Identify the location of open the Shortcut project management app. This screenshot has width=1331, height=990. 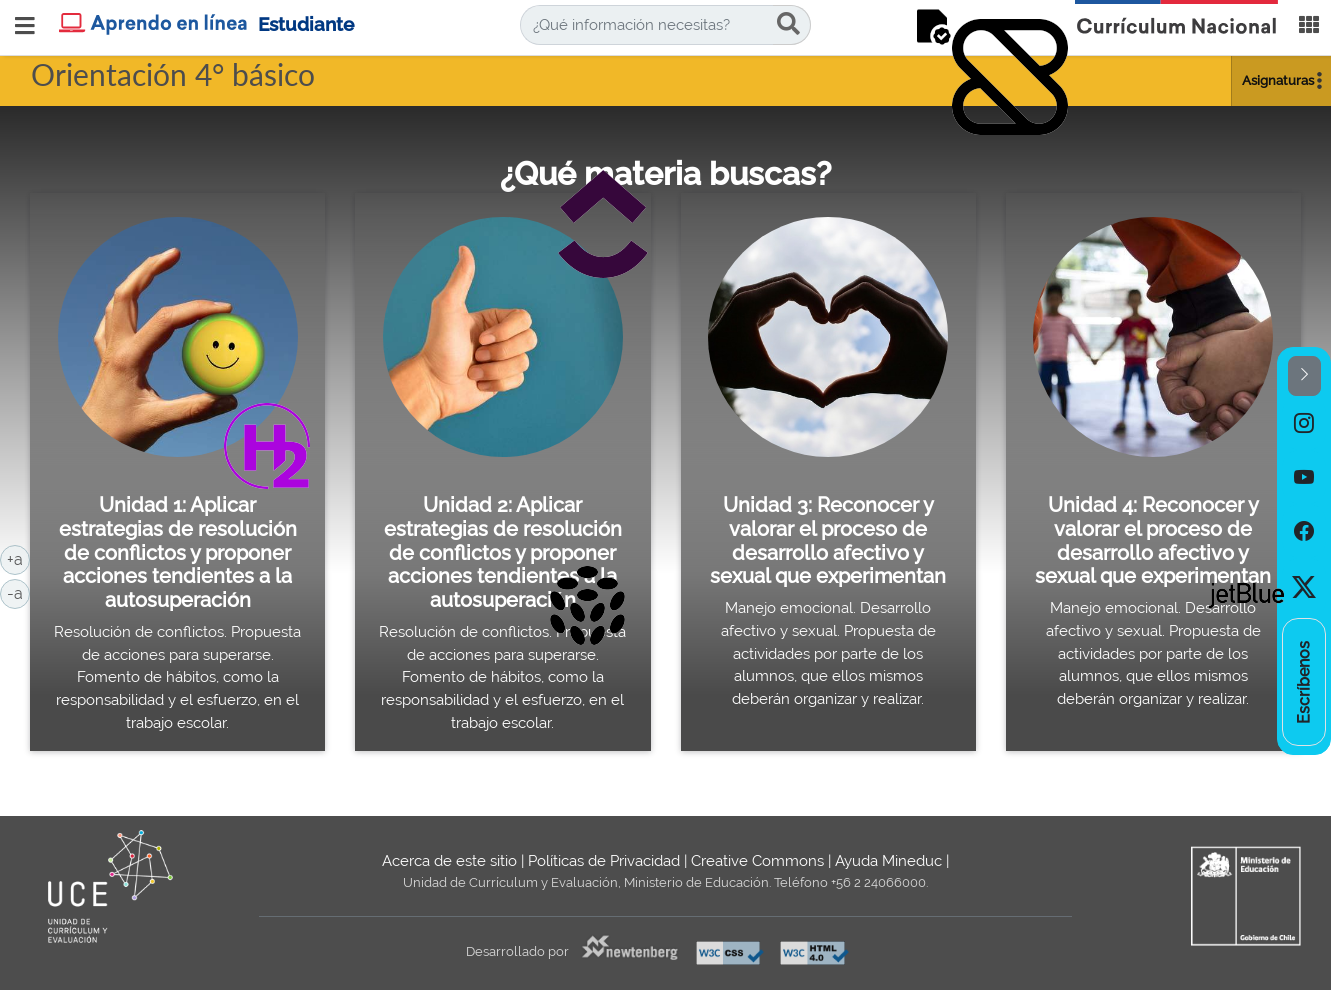
(1010, 77).